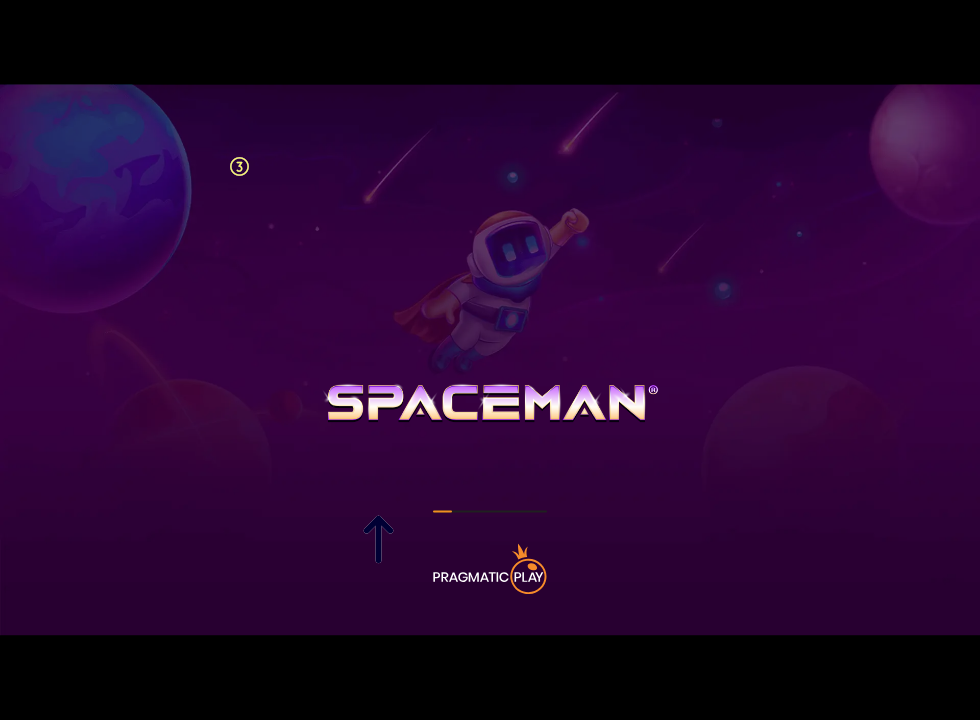 This screenshot has height=720, width=980. Describe the element at coordinates (378, 539) in the screenshot. I see `move item up in a list` at that location.